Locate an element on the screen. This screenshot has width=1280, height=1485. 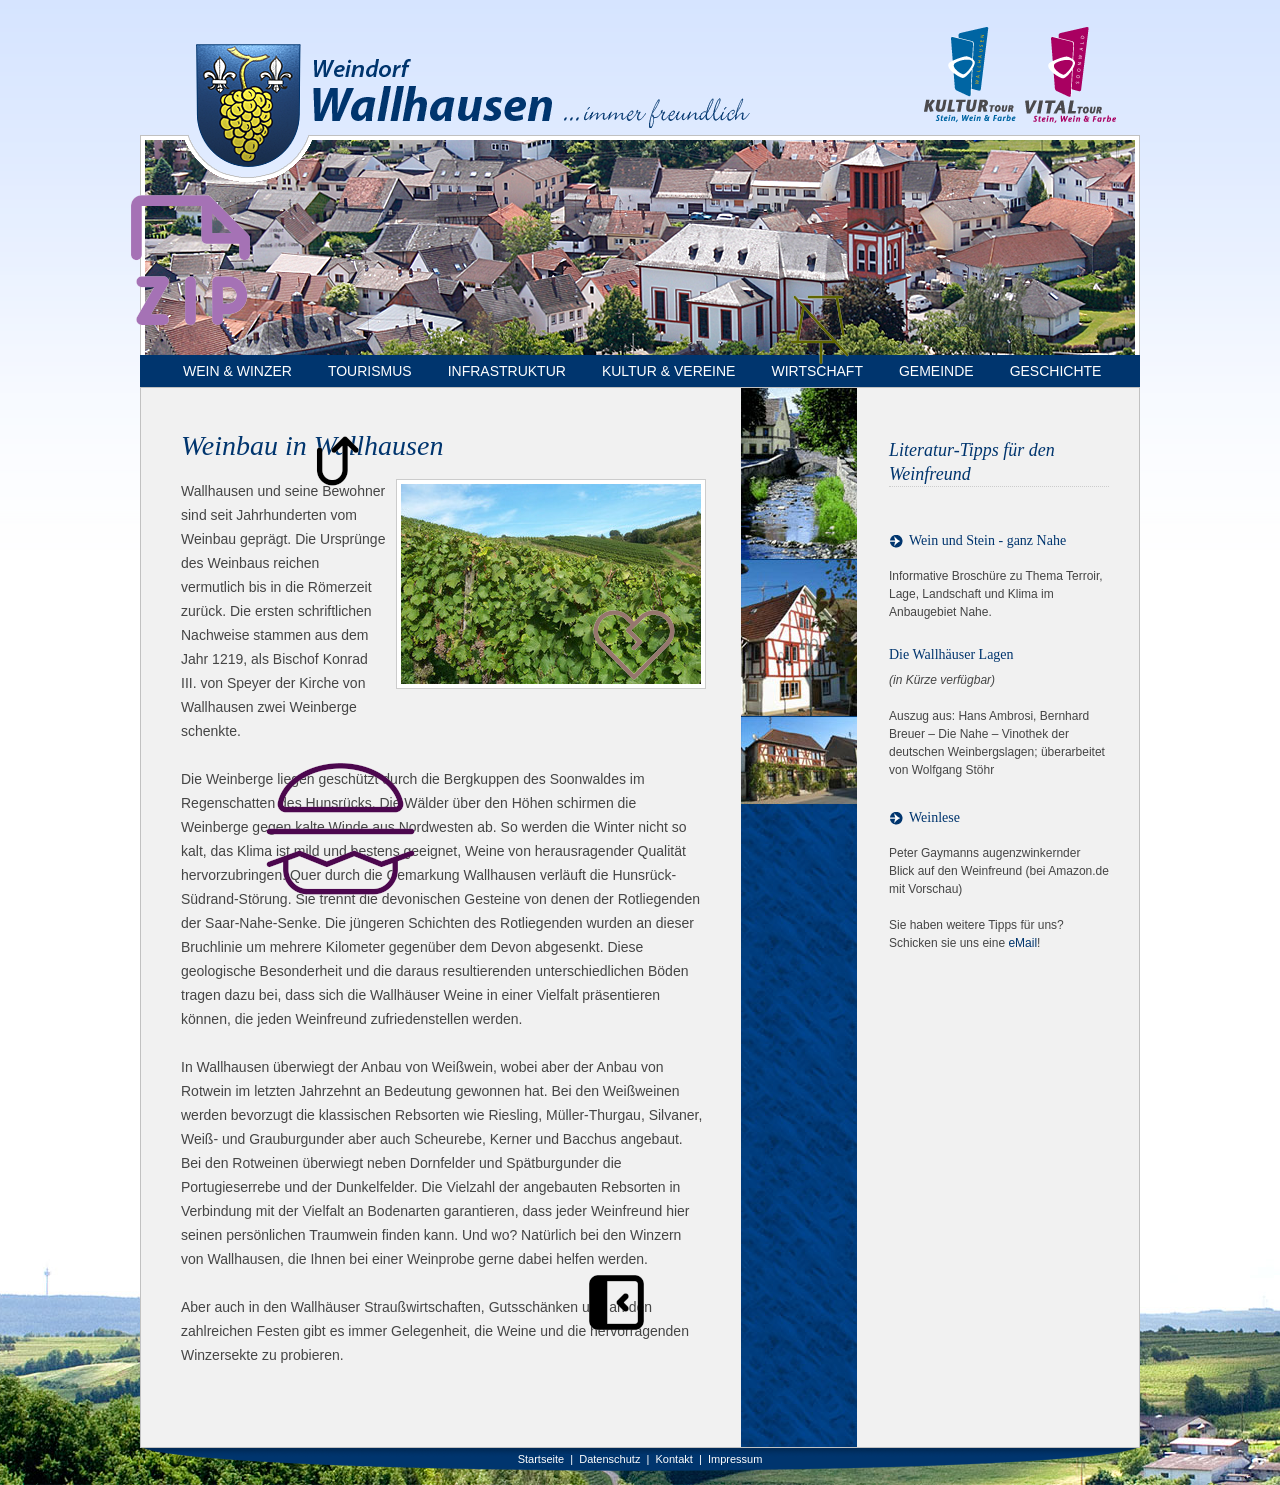
collapse the left sidebar panel is located at coordinates (616, 1302).